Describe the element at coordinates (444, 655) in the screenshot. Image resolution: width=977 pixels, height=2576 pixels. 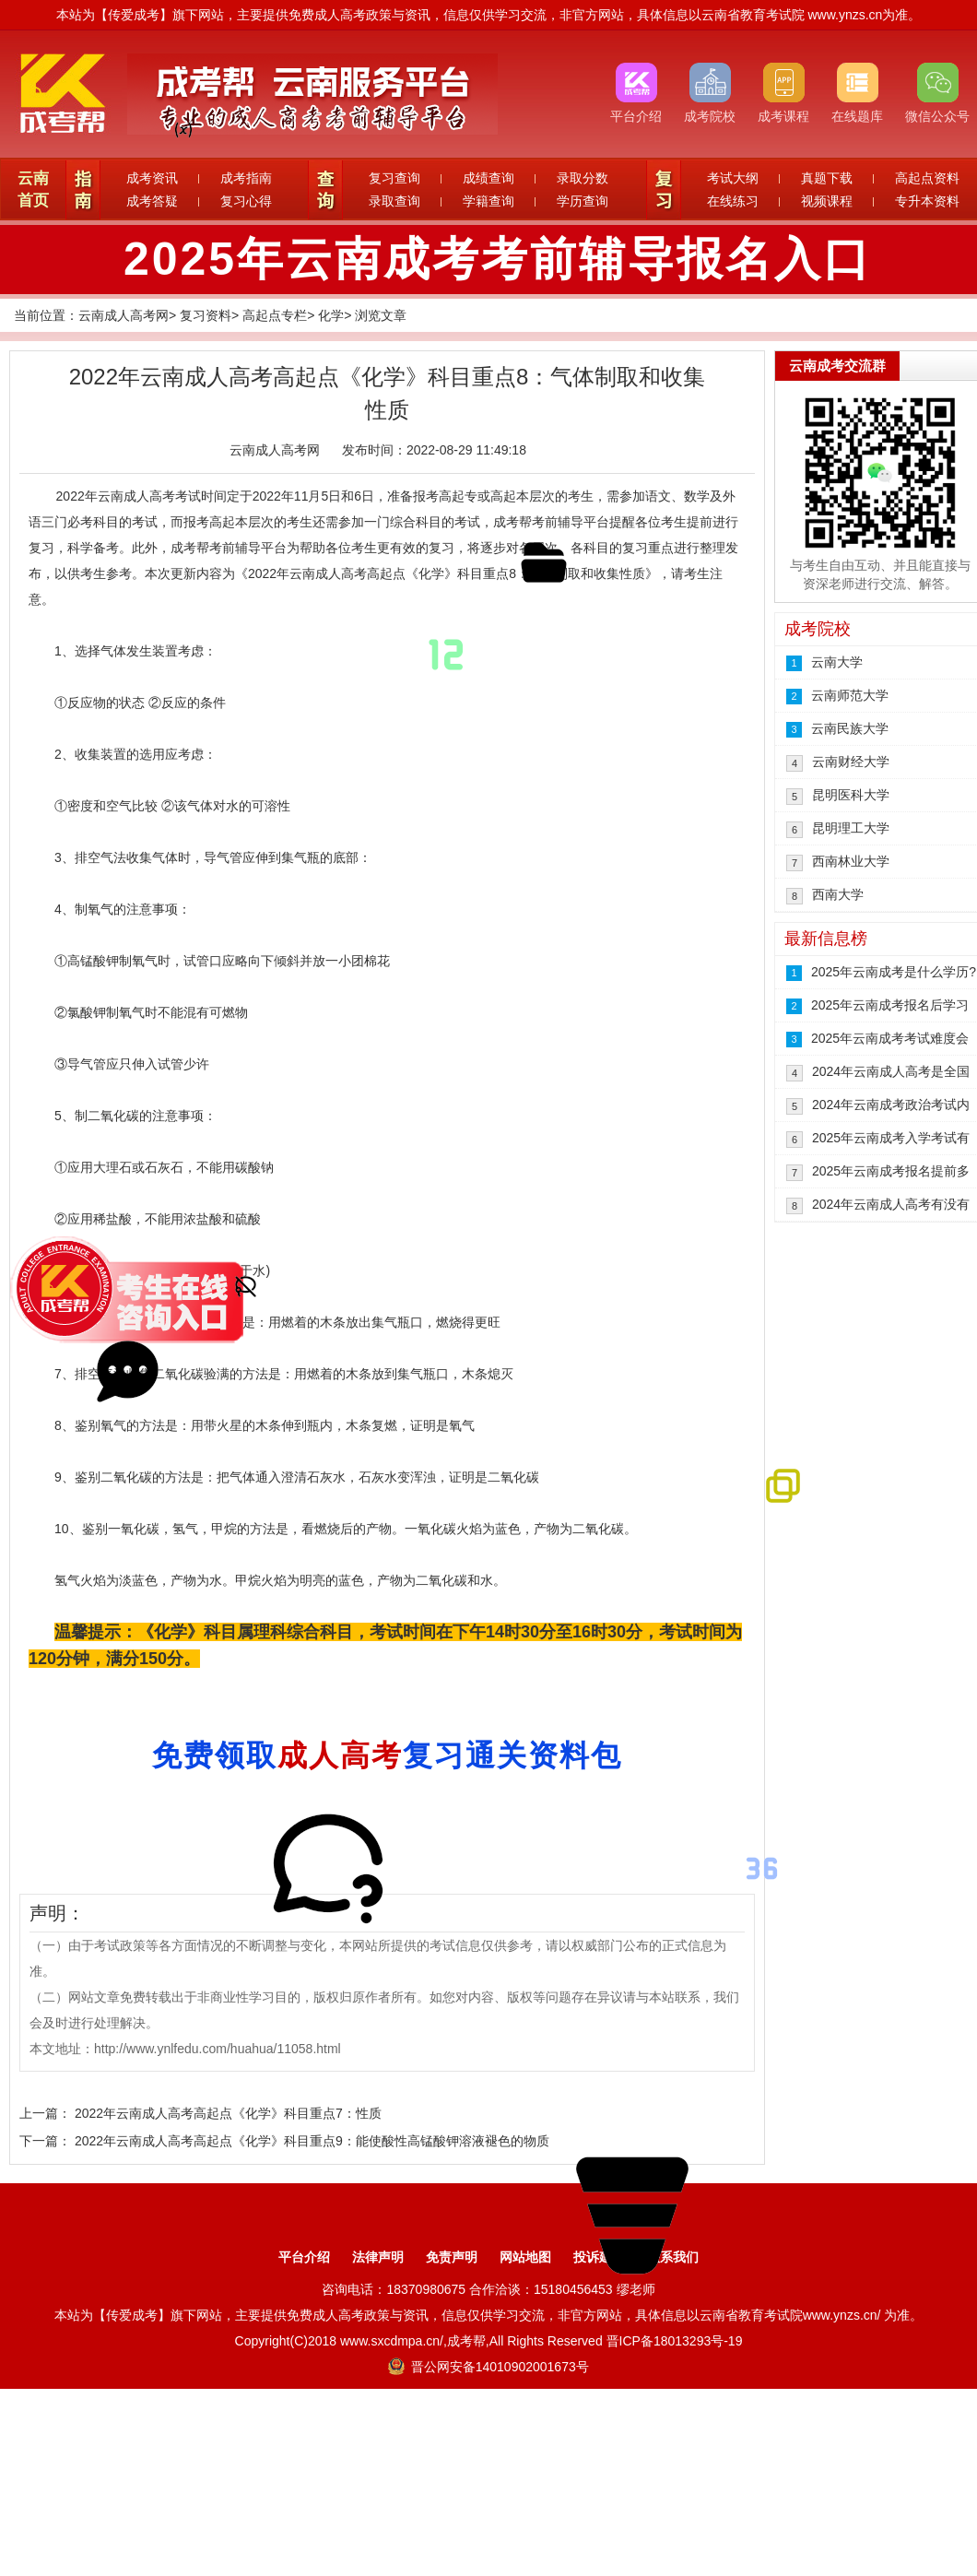
I see `indicates item count or quantity of 12` at that location.